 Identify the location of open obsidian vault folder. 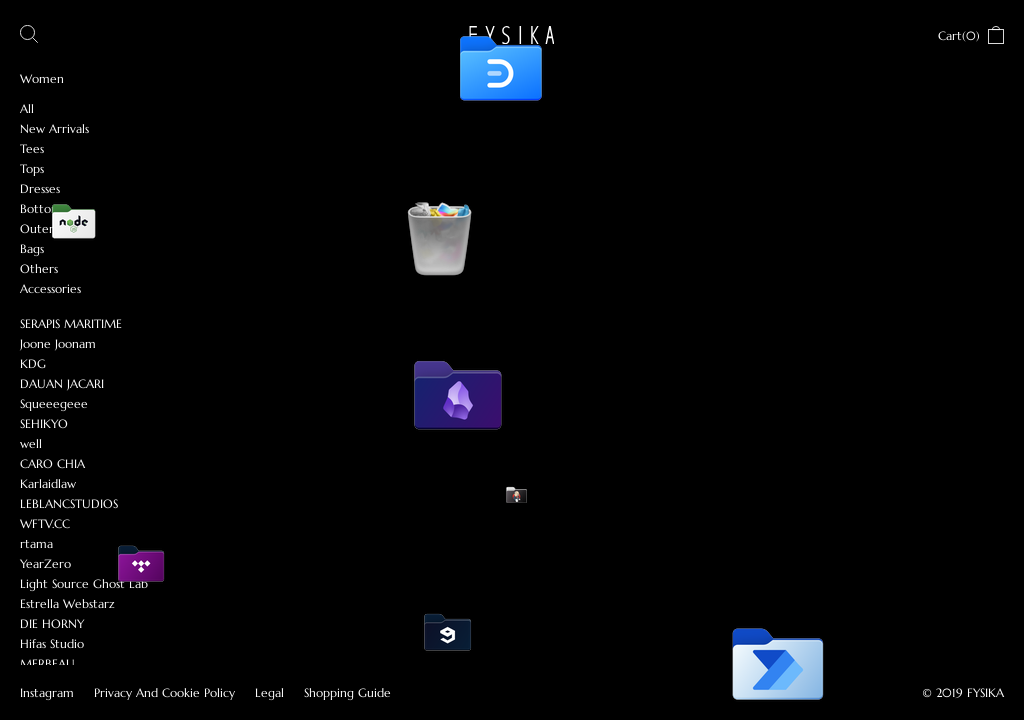
(457, 397).